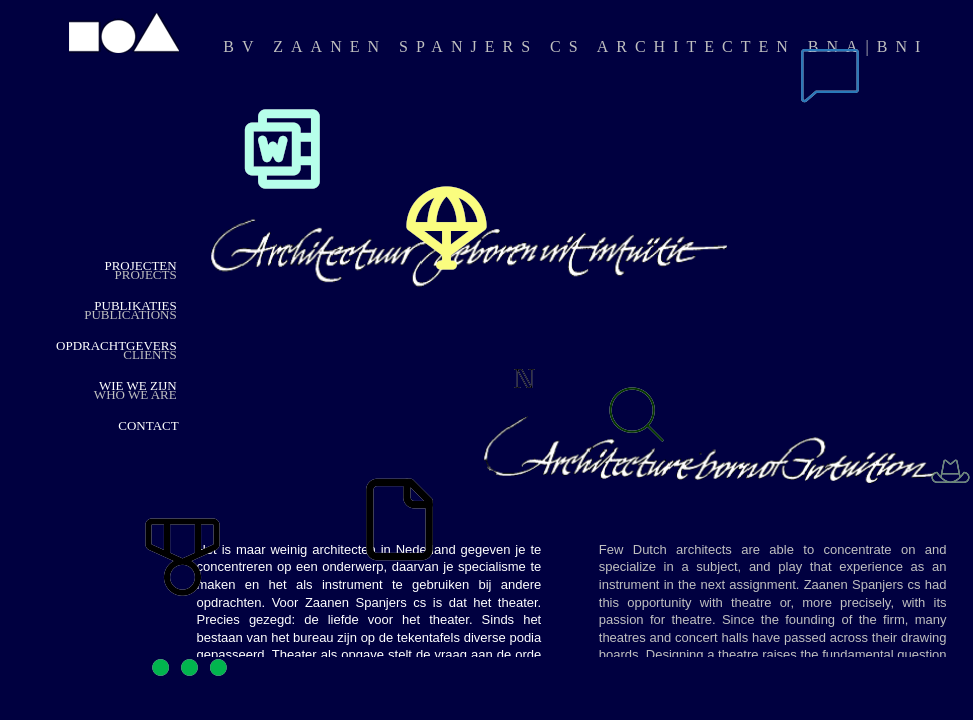  I want to click on search for content or items, so click(636, 414).